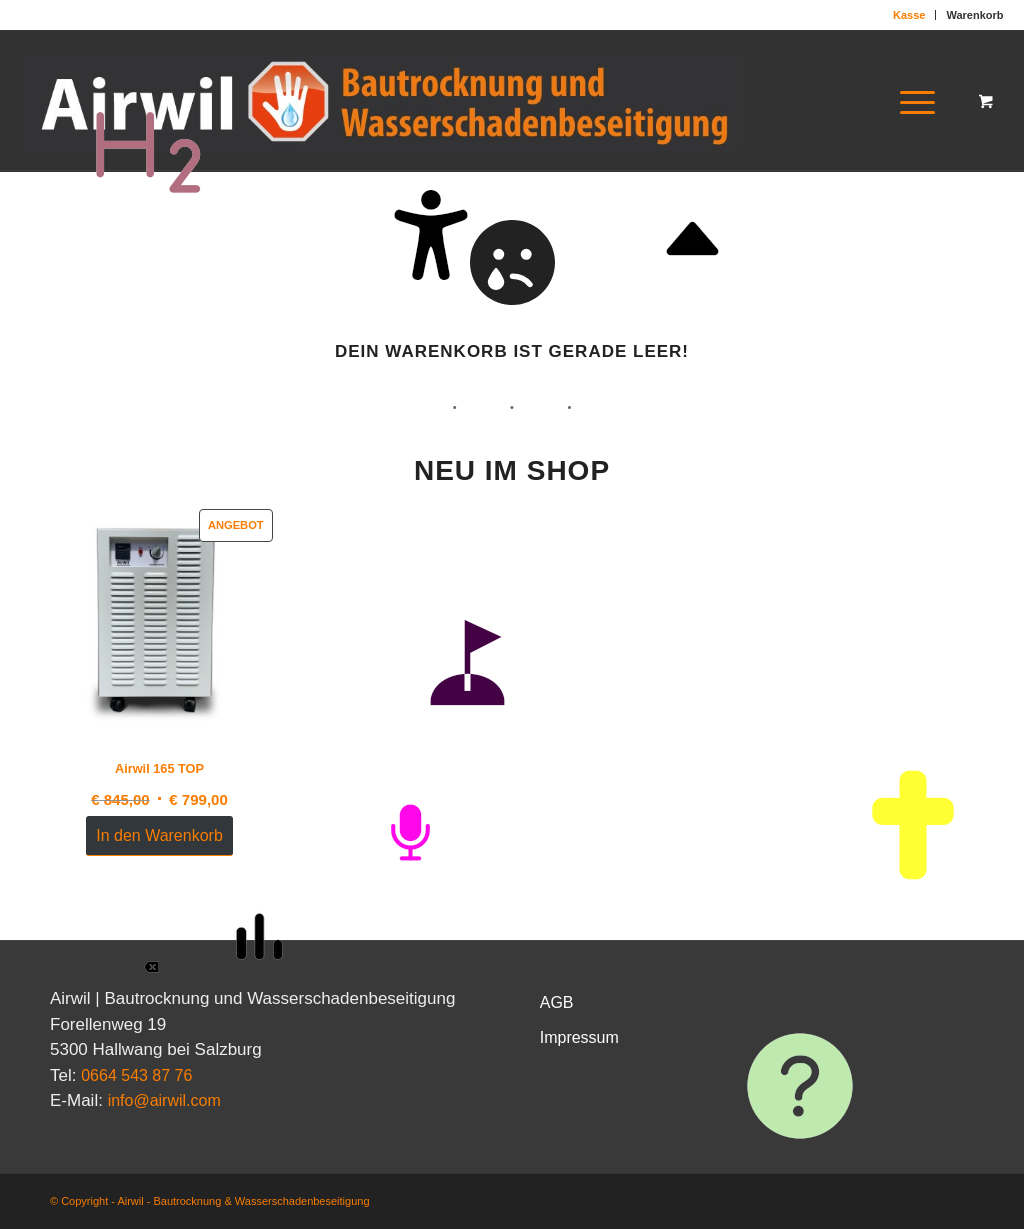  I want to click on format text as heading level 2, so click(142, 150).